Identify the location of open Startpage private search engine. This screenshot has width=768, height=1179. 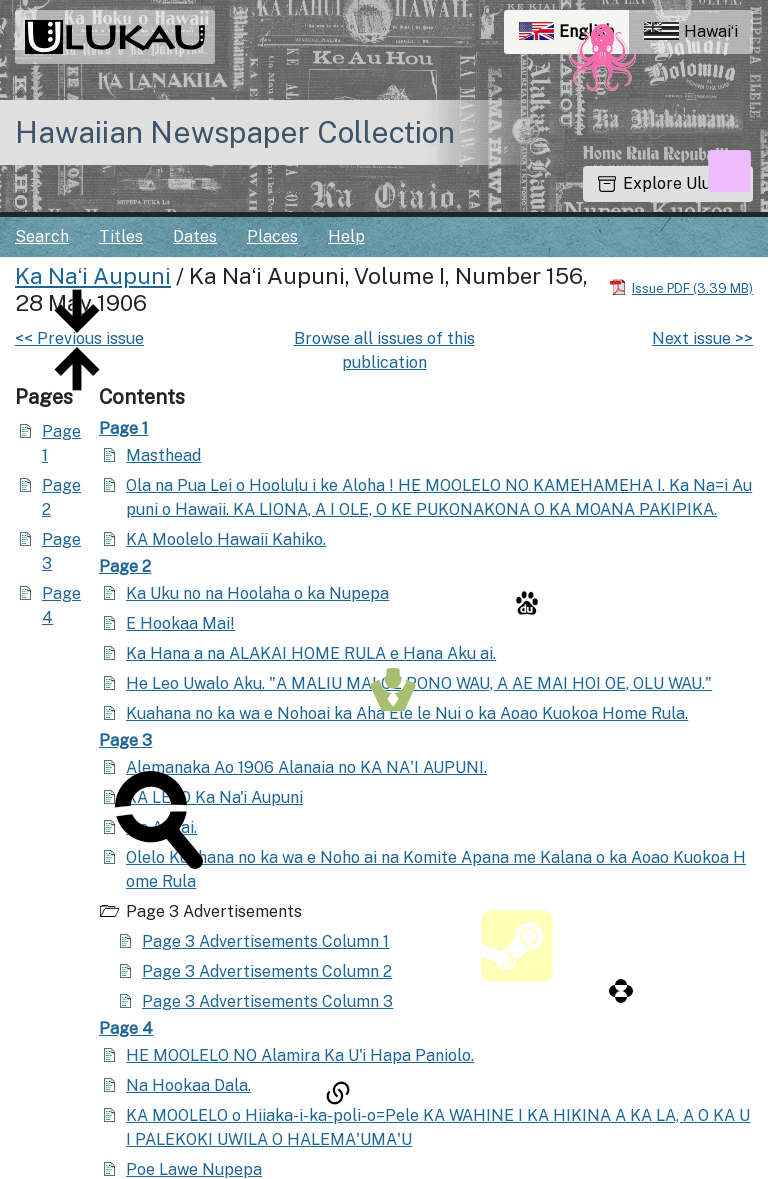
(159, 820).